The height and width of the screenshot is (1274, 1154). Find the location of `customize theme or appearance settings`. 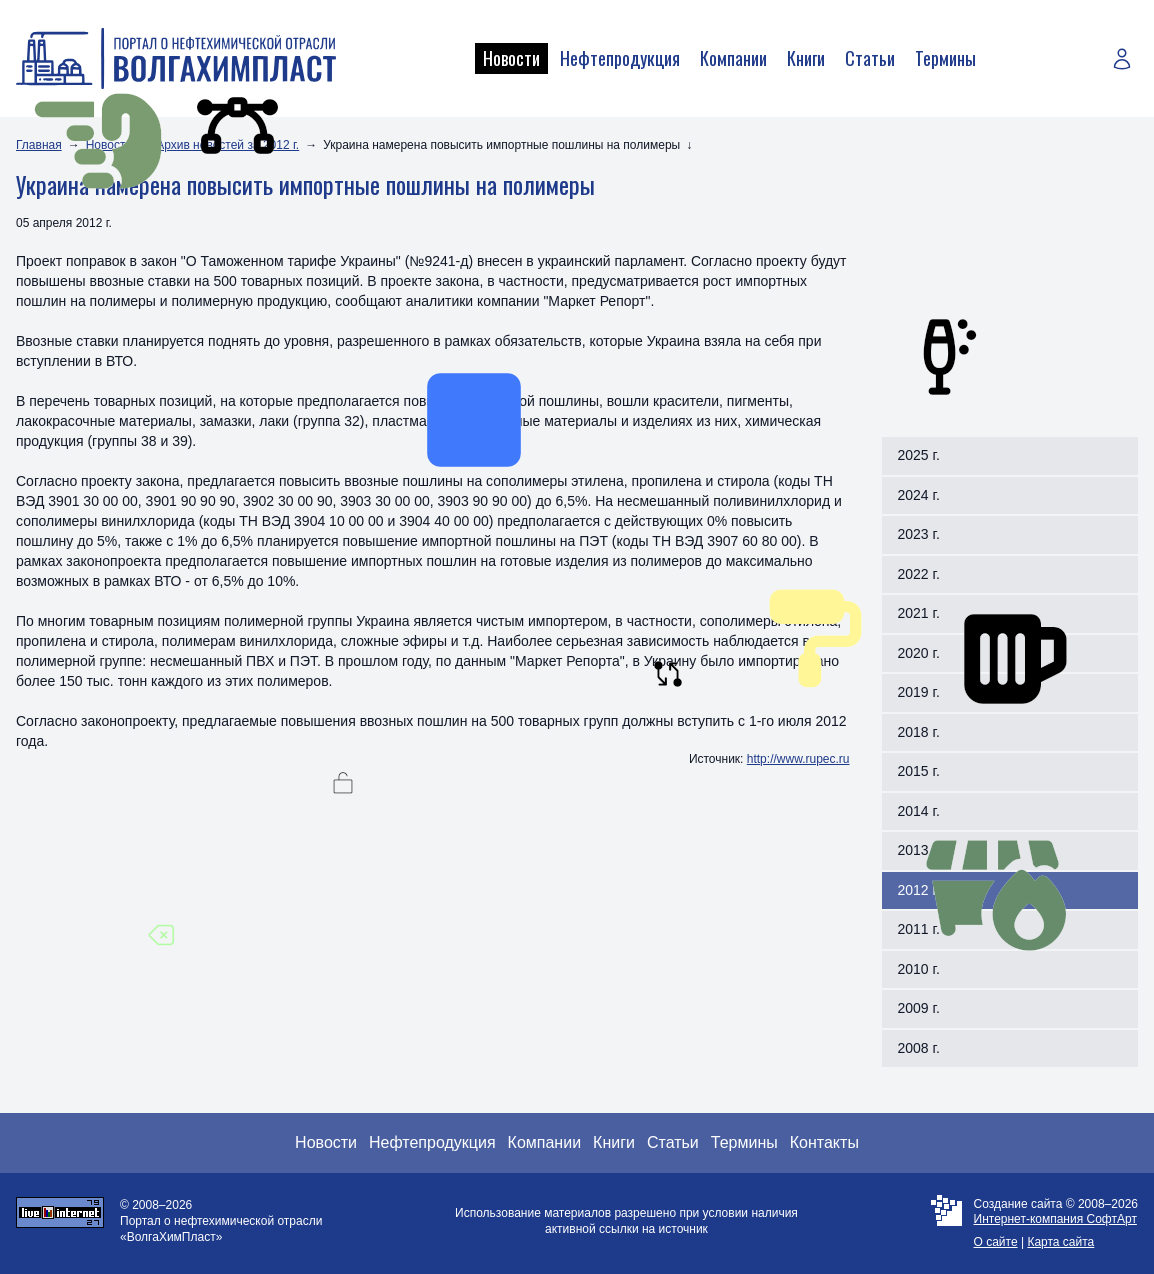

customize theme or appearance settings is located at coordinates (815, 635).